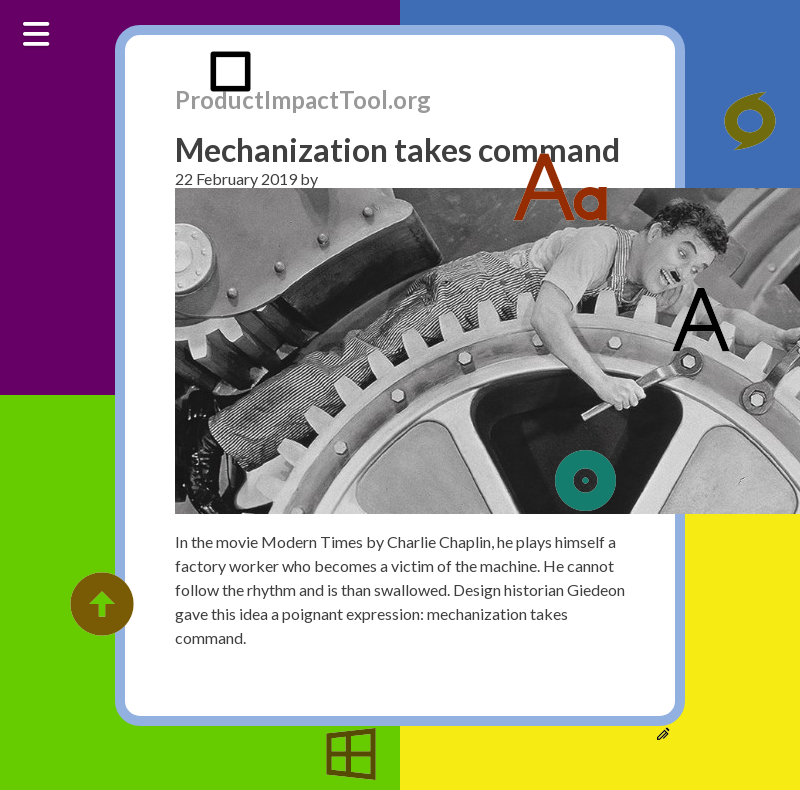 The image size is (800, 790). I want to click on upload a file or content, so click(102, 604).